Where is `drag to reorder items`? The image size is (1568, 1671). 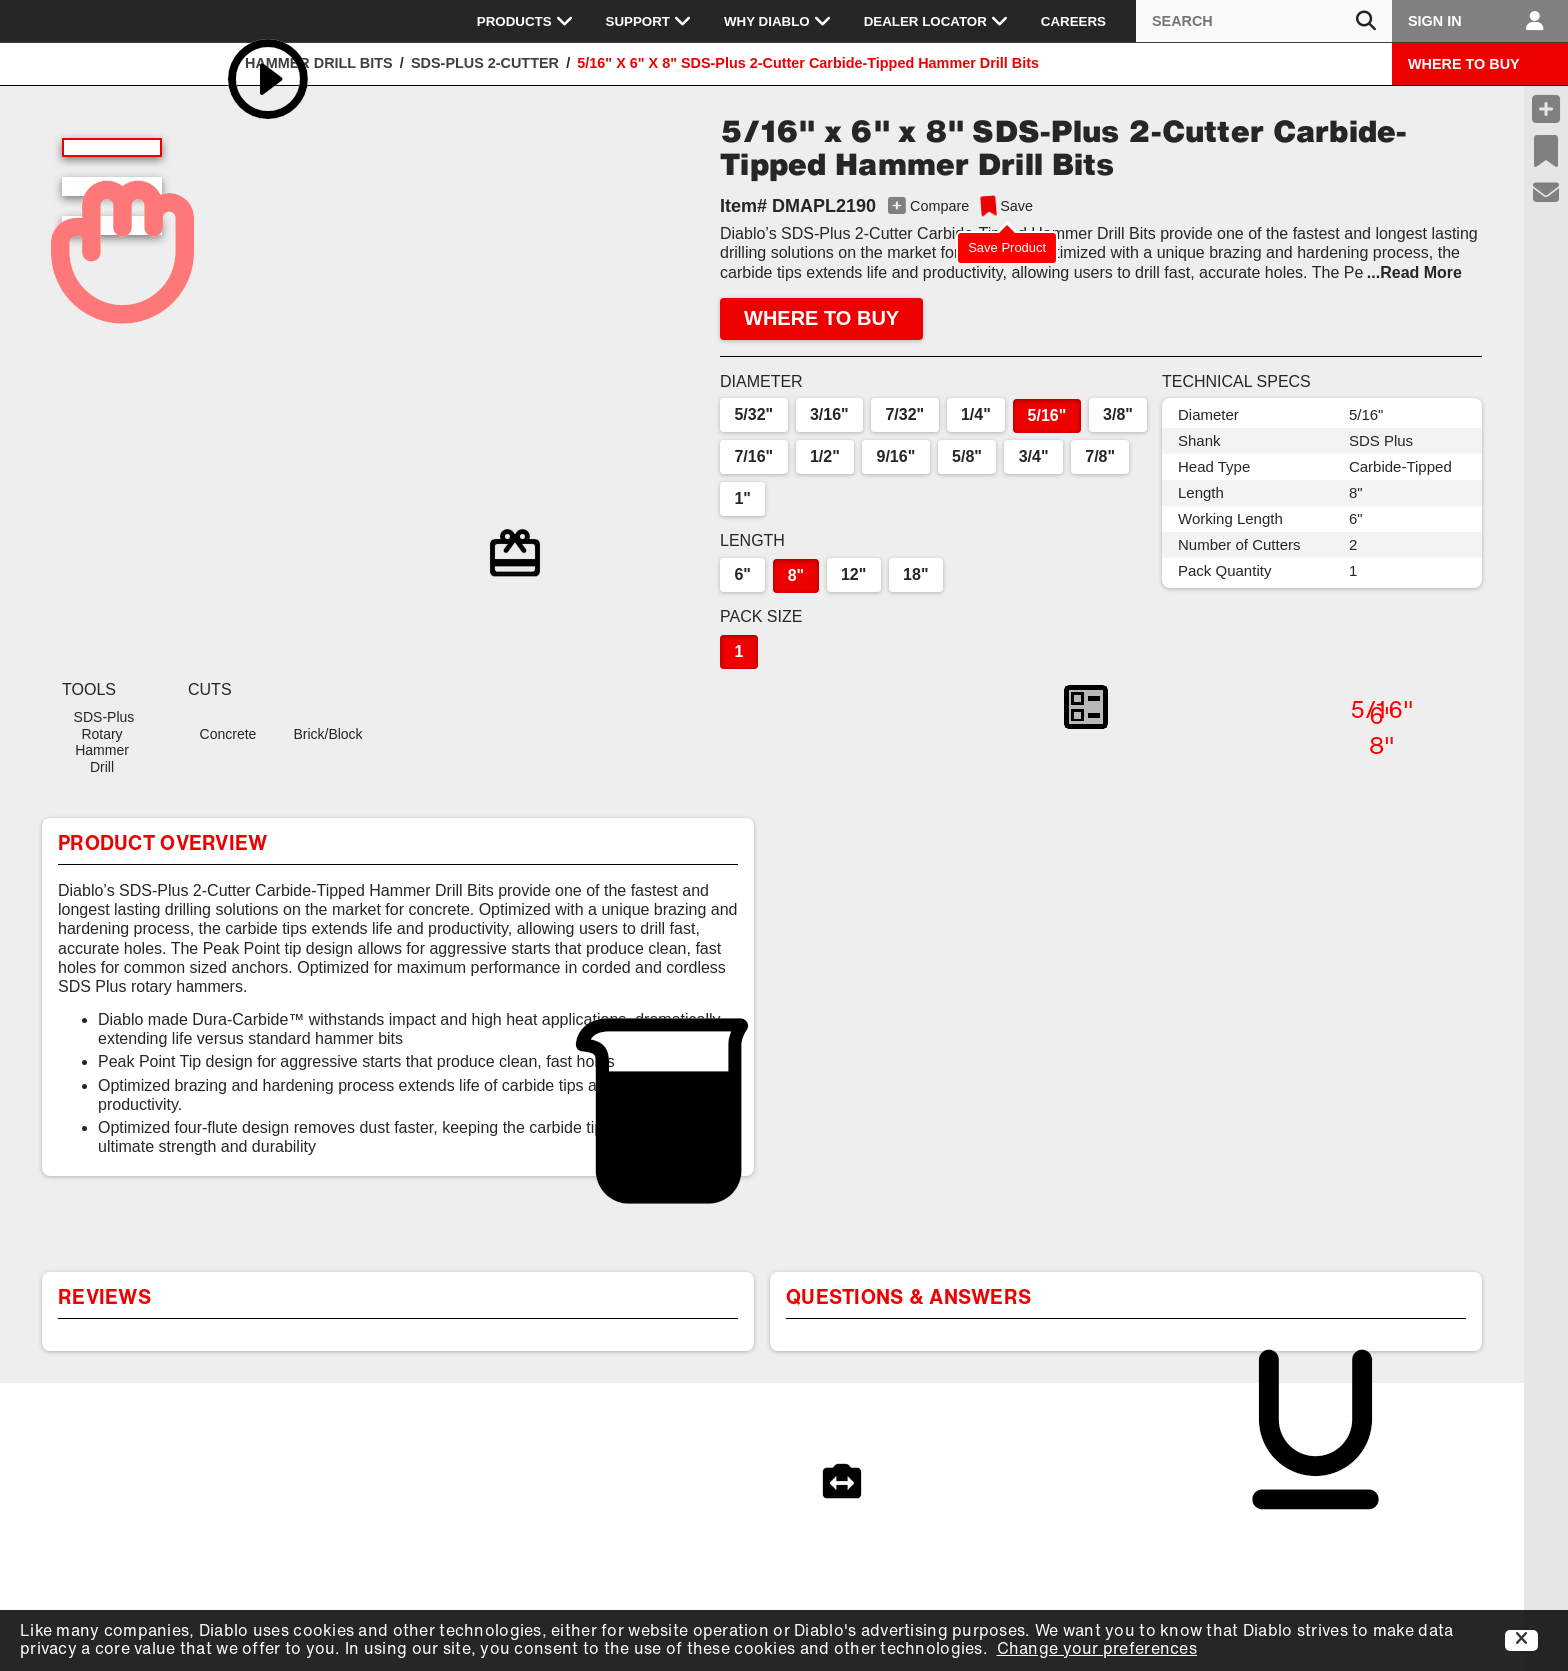 drag to reorder items is located at coordinates (122, 233).